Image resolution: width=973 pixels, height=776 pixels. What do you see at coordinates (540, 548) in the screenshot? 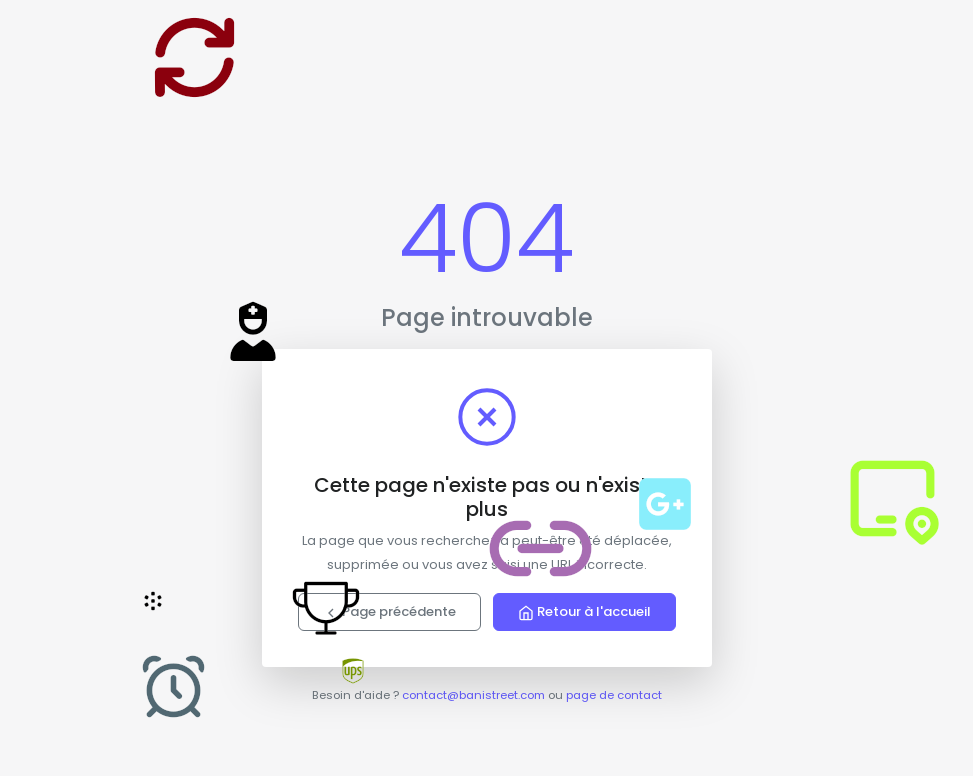
I see `copy or share a link` at bounding box center [540, 548].